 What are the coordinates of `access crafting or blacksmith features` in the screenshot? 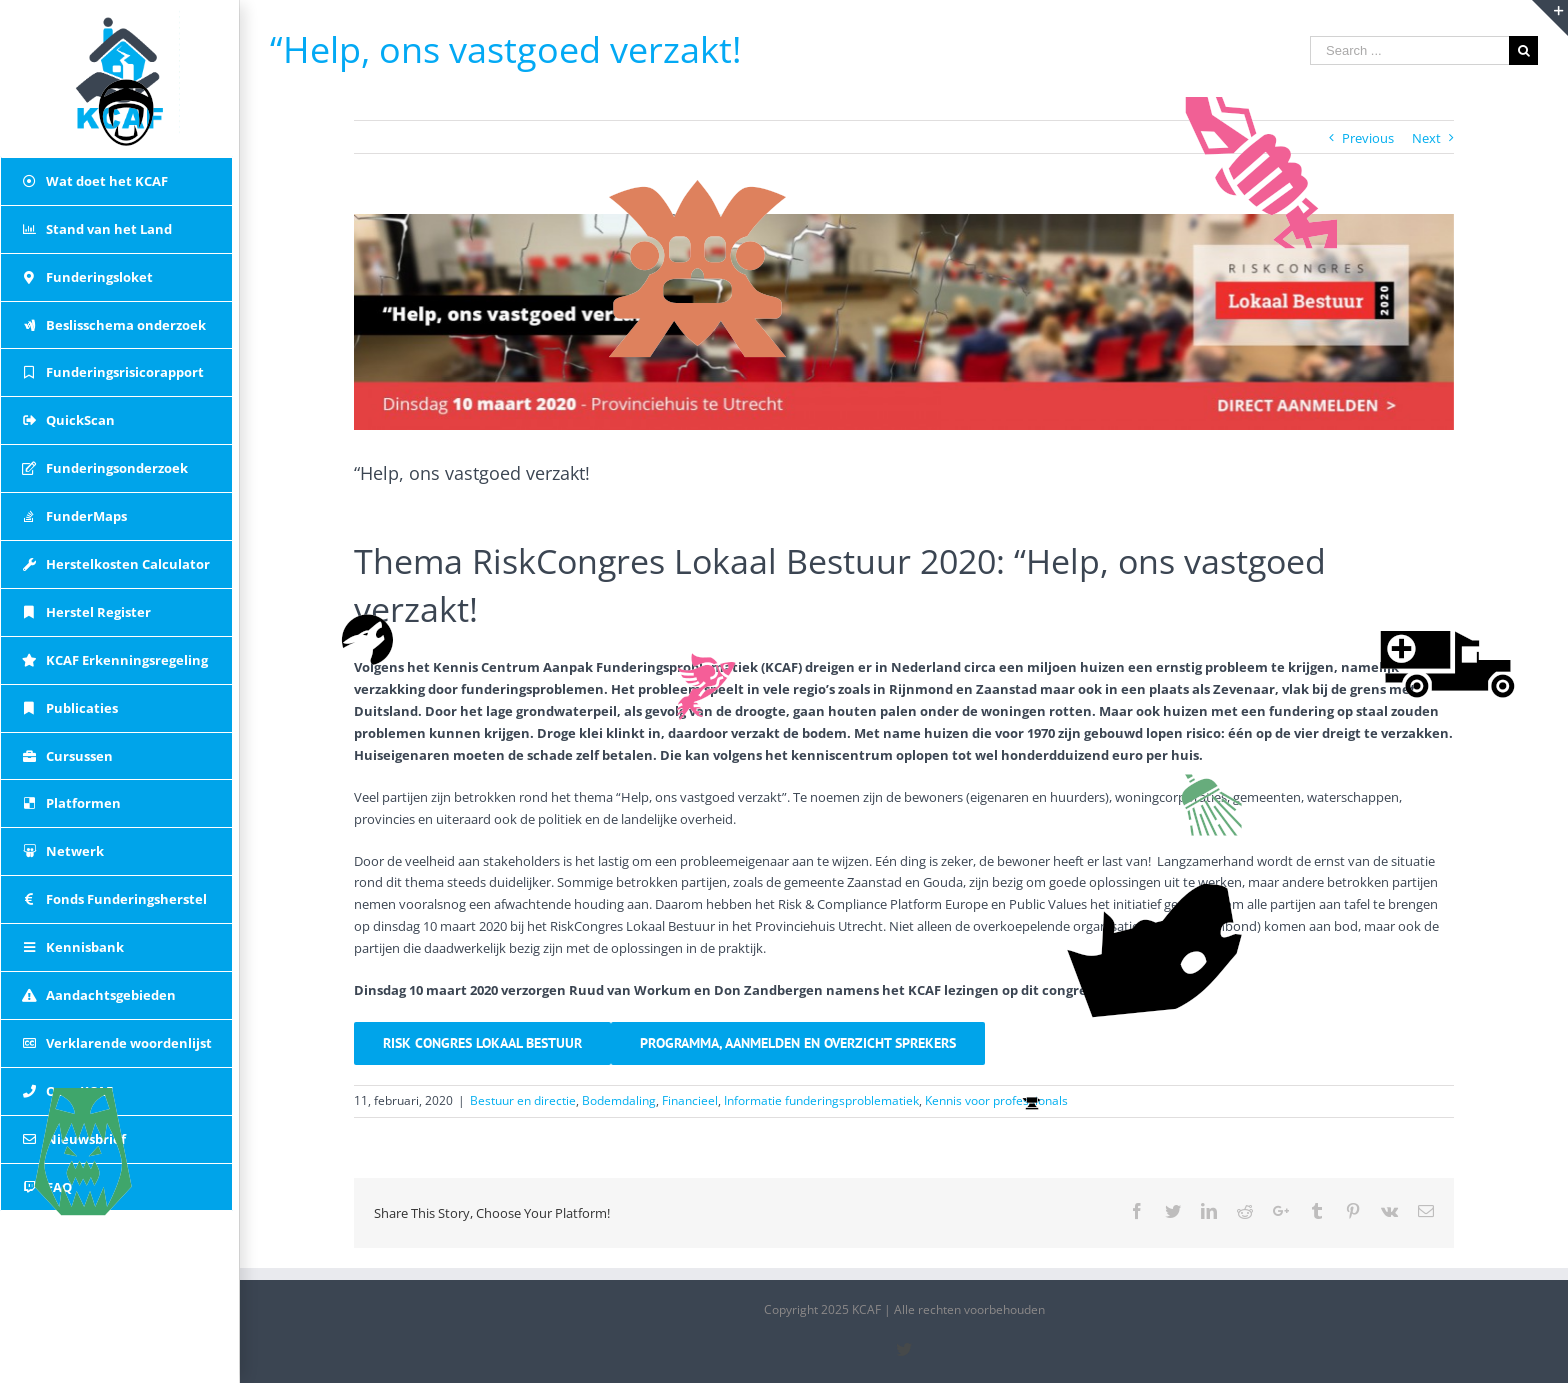 It's located at (1031, 1102).